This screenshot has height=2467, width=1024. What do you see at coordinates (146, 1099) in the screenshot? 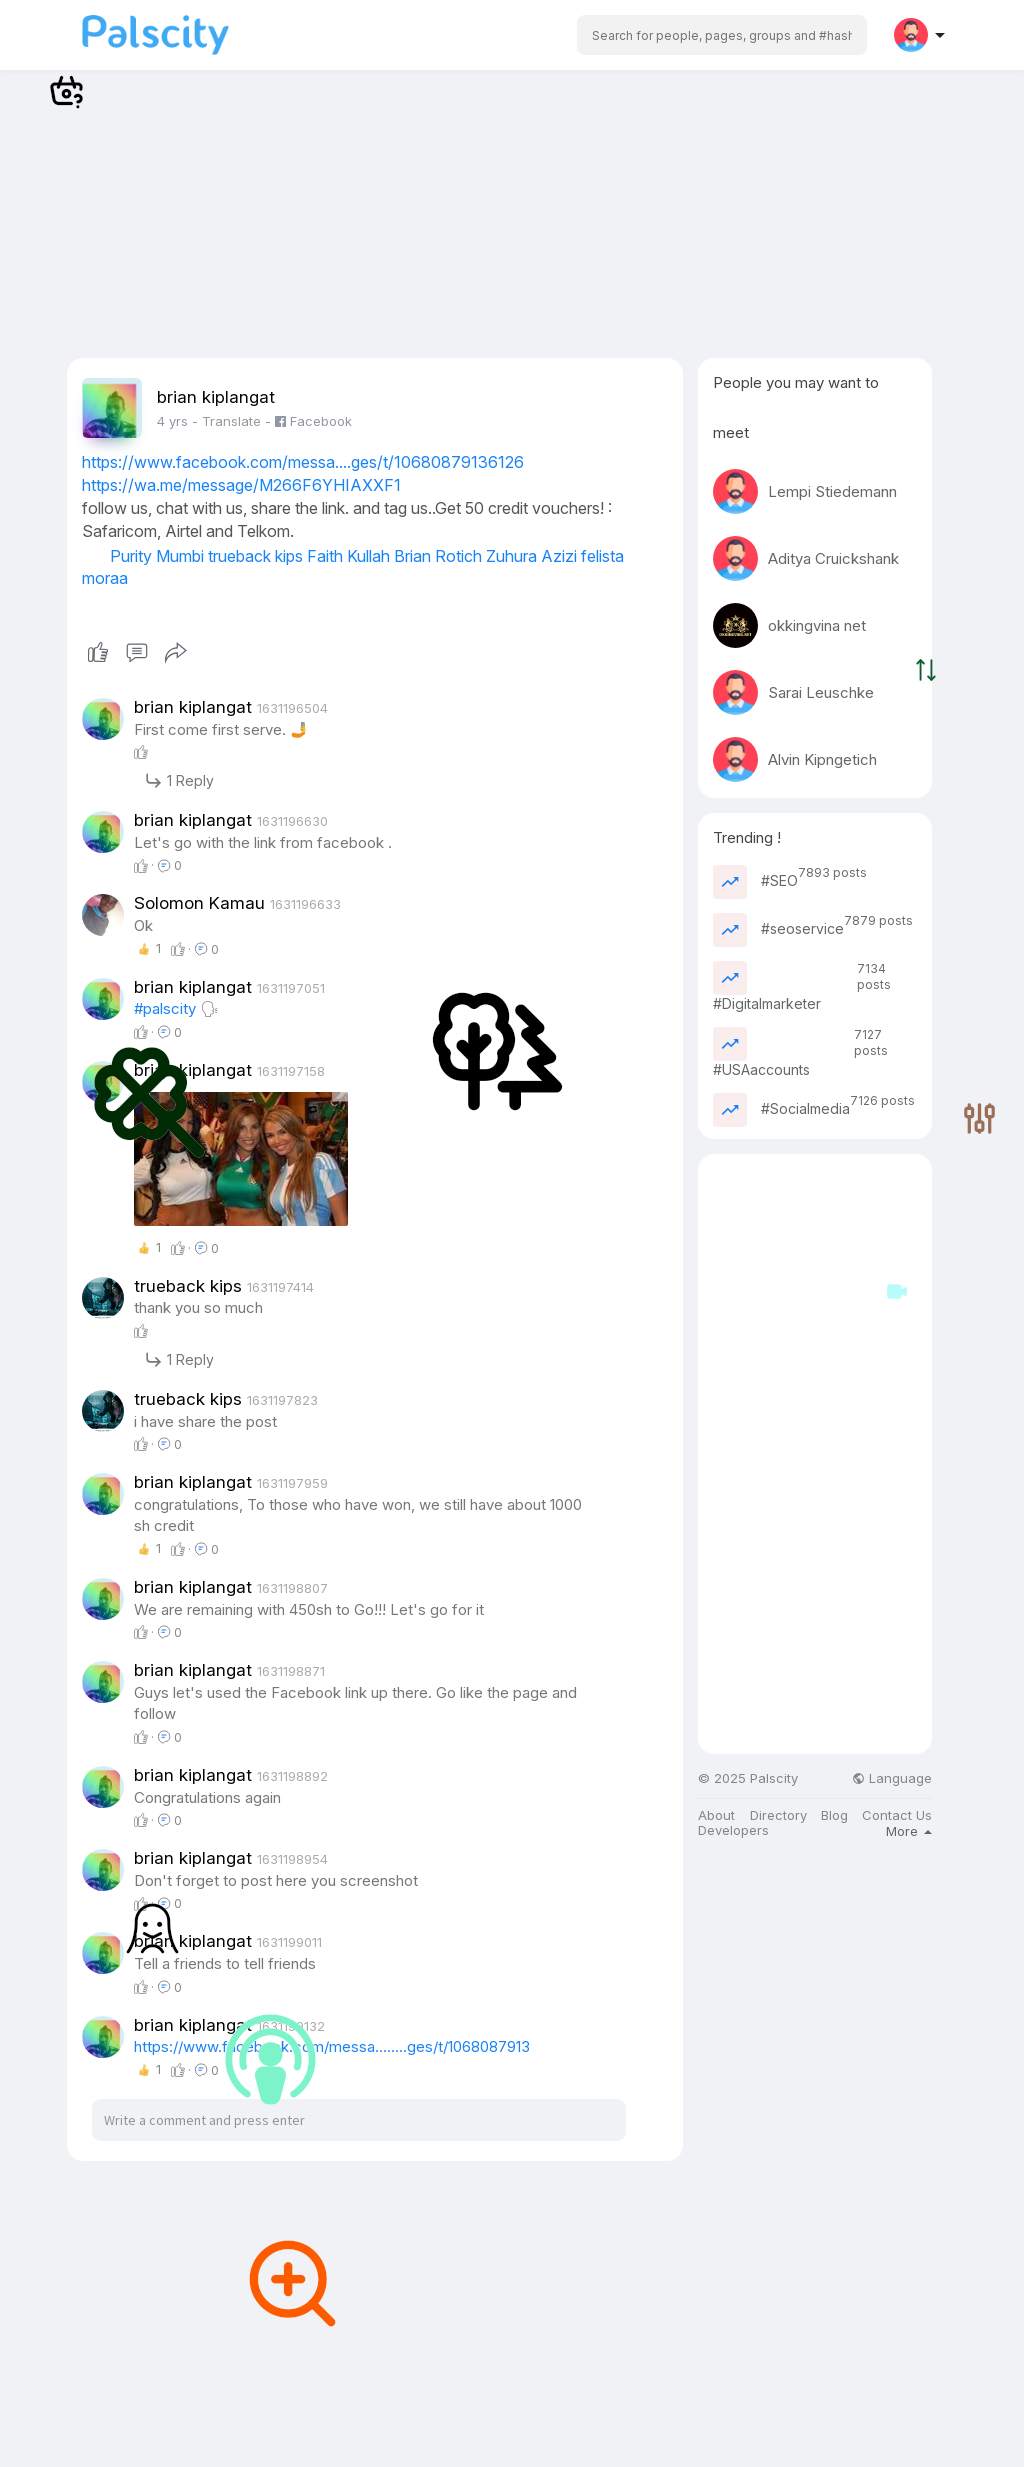
I see `indicates luck or bonus feature` at bounding box center [146, 1099].